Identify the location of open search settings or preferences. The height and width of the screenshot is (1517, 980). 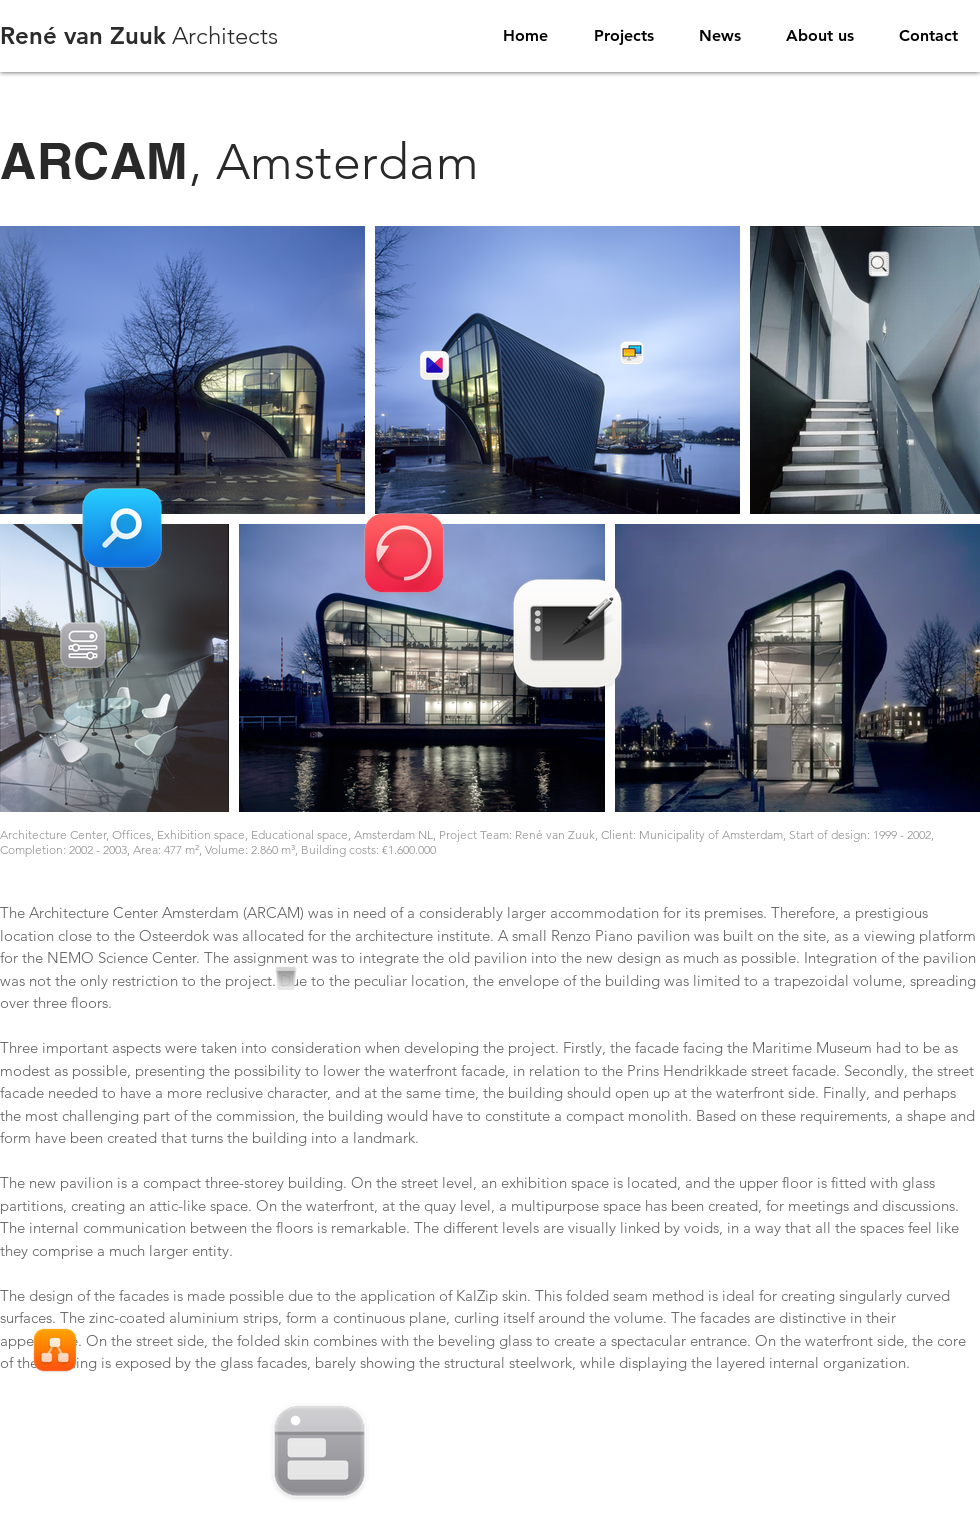
(122, 528).